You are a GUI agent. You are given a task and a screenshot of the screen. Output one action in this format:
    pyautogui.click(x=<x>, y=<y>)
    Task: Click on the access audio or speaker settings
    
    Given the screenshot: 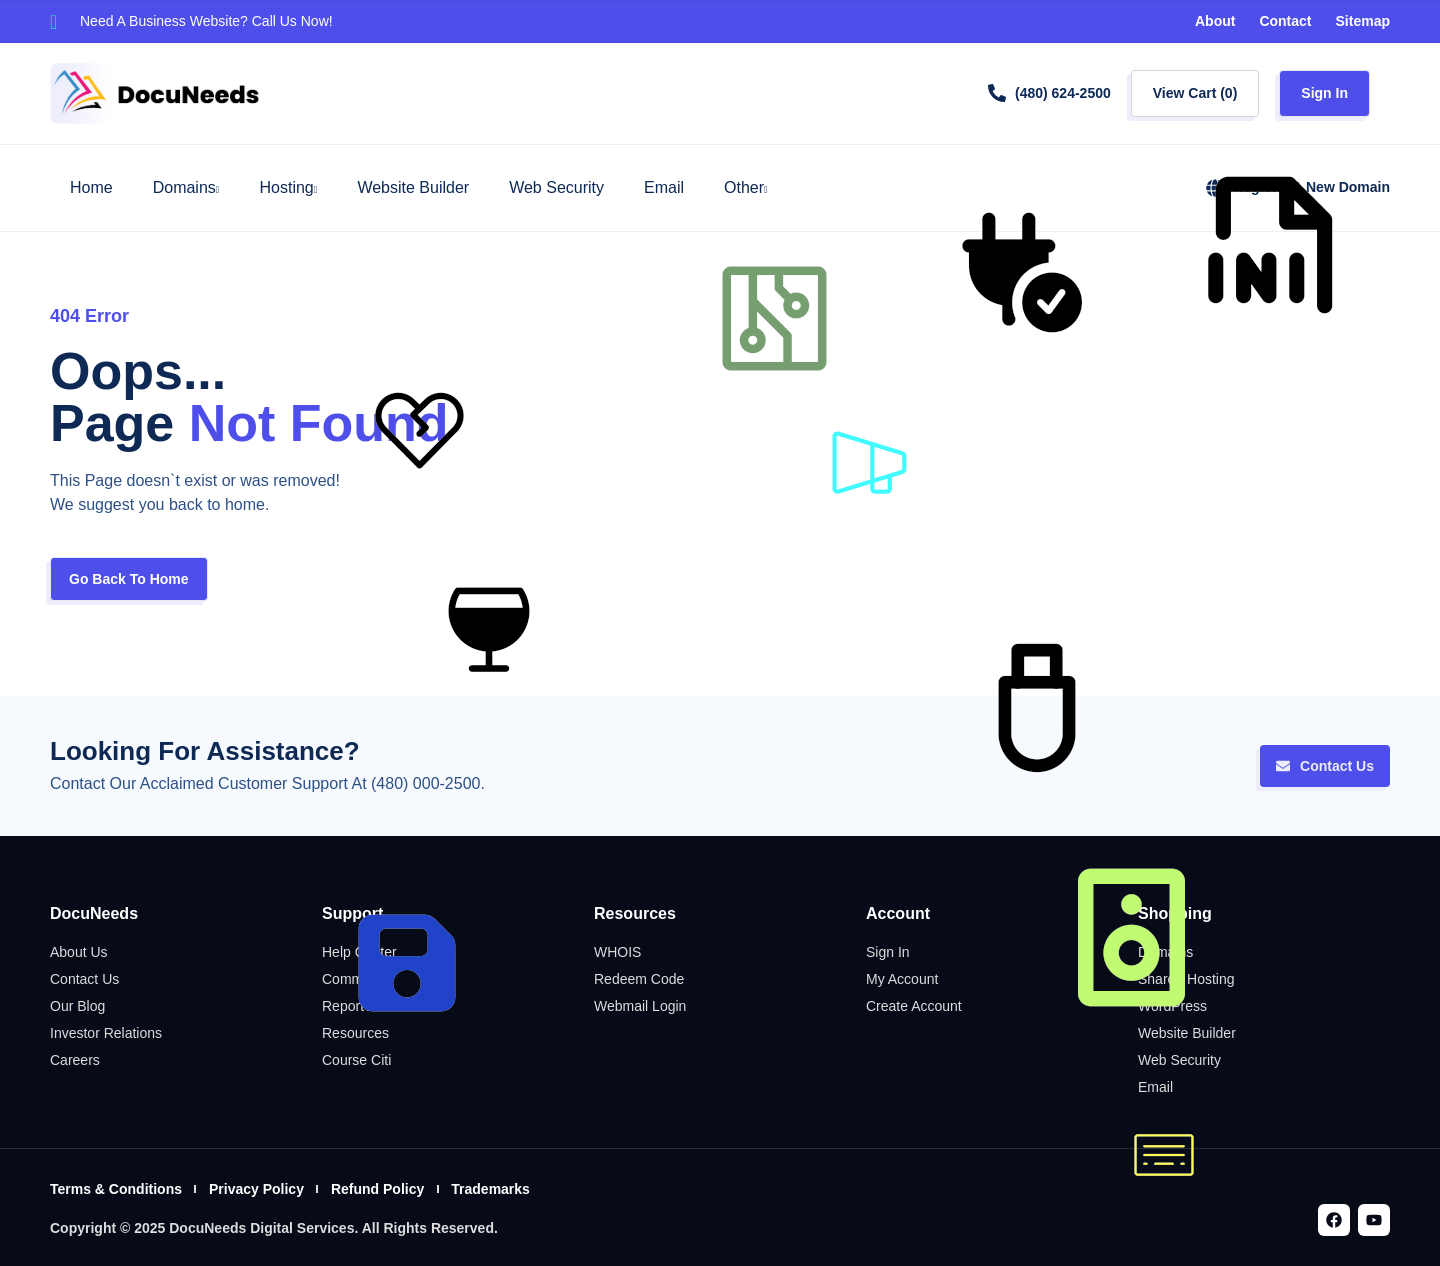 What is the action you would take?
    pyautogui.click(x=1131, y=937)
    